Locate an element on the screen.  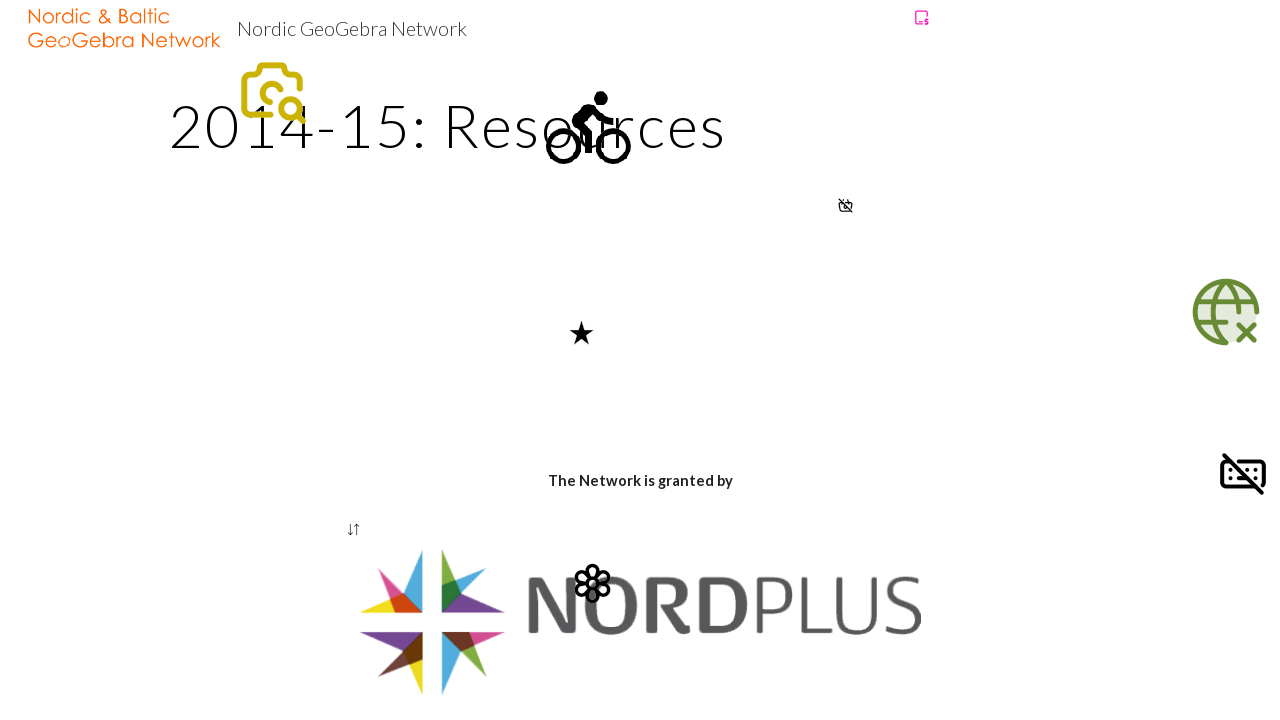
view tablet payment or pricing options is located at coordinates (921, 17).